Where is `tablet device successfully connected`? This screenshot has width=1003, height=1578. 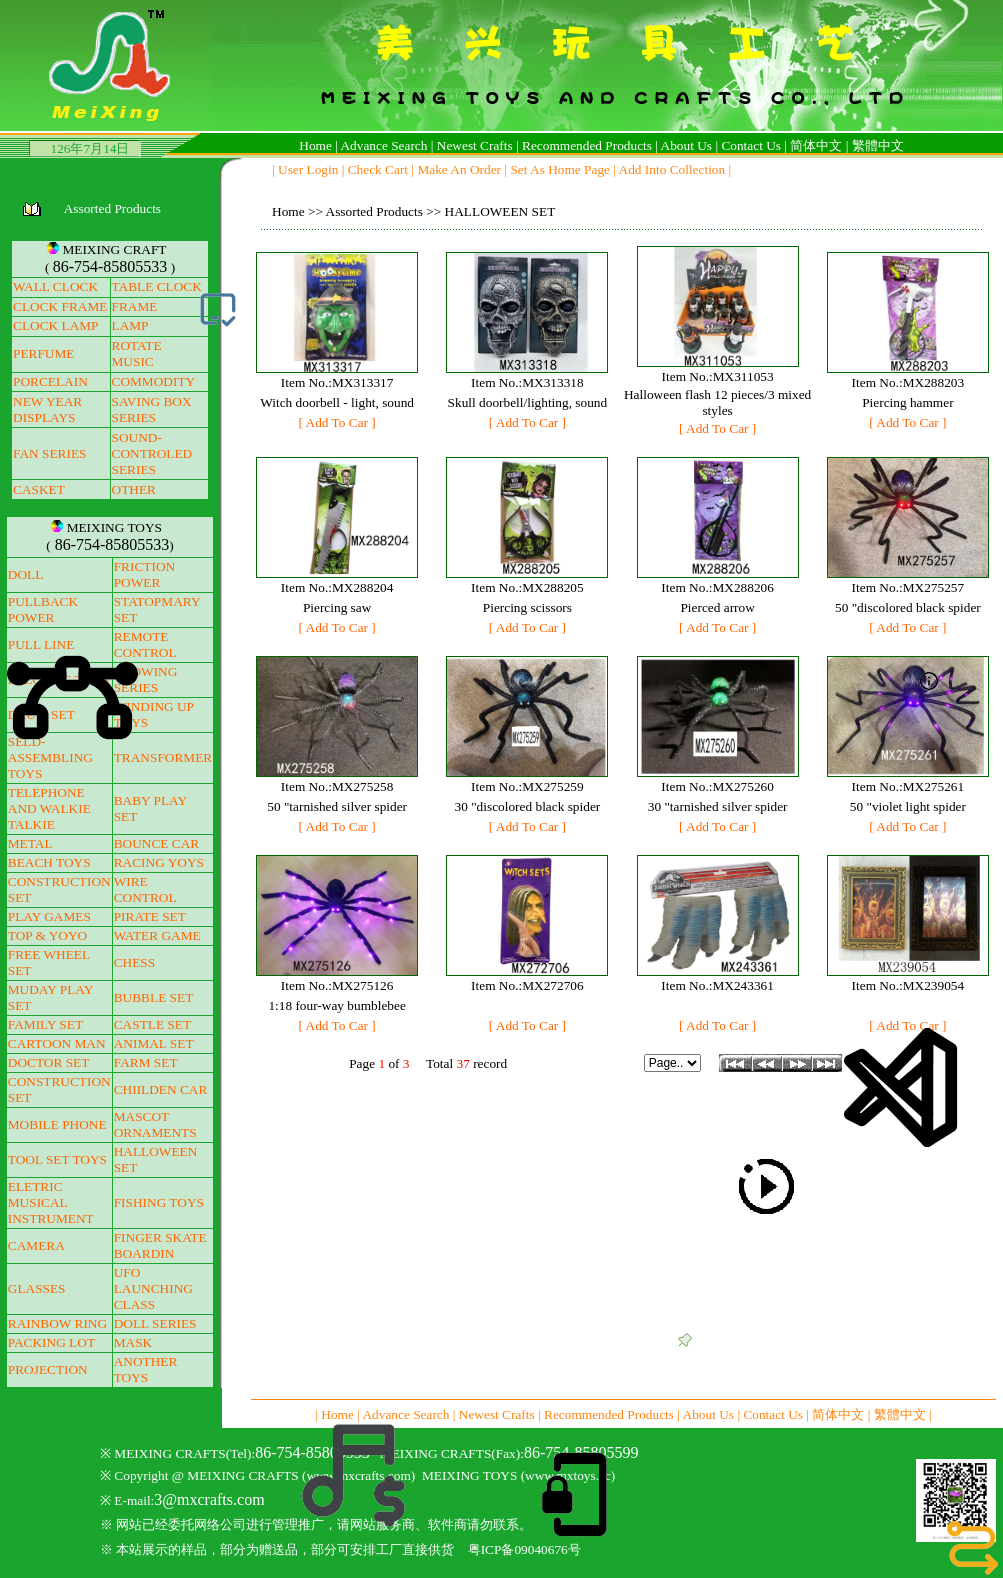 tablet device successfully connected is located at coordinates (218, 309).